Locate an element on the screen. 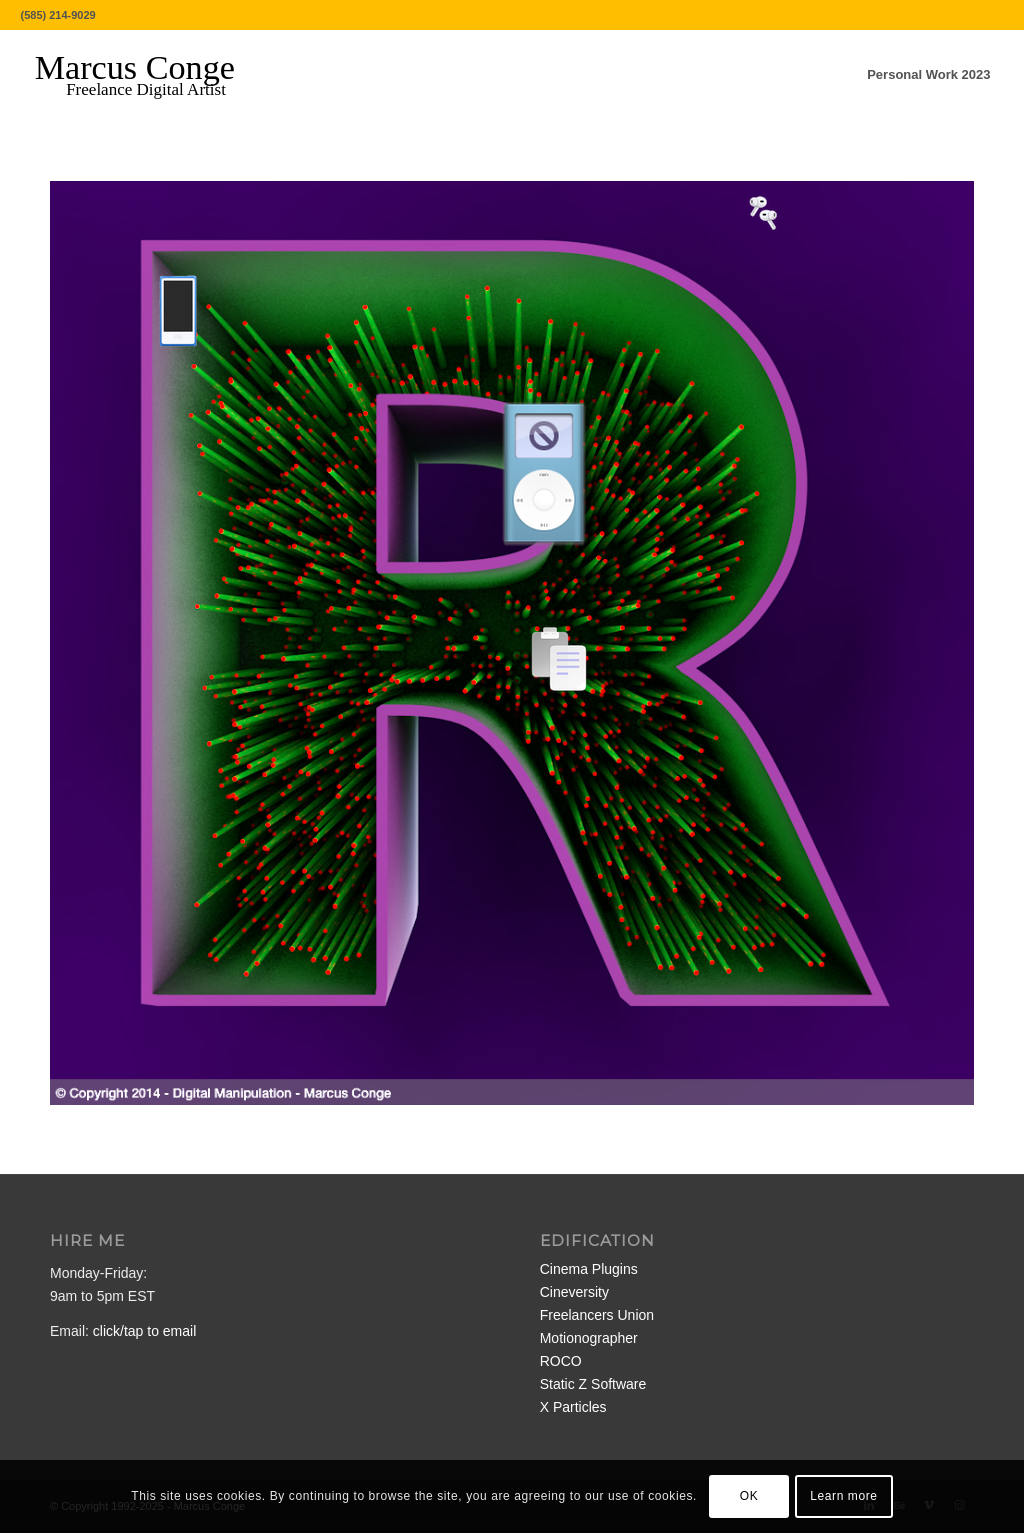 The width and height of the screenshot is (1024, 1533). iPod mini device not connected or unavailable is located at coordinates (544, 474).